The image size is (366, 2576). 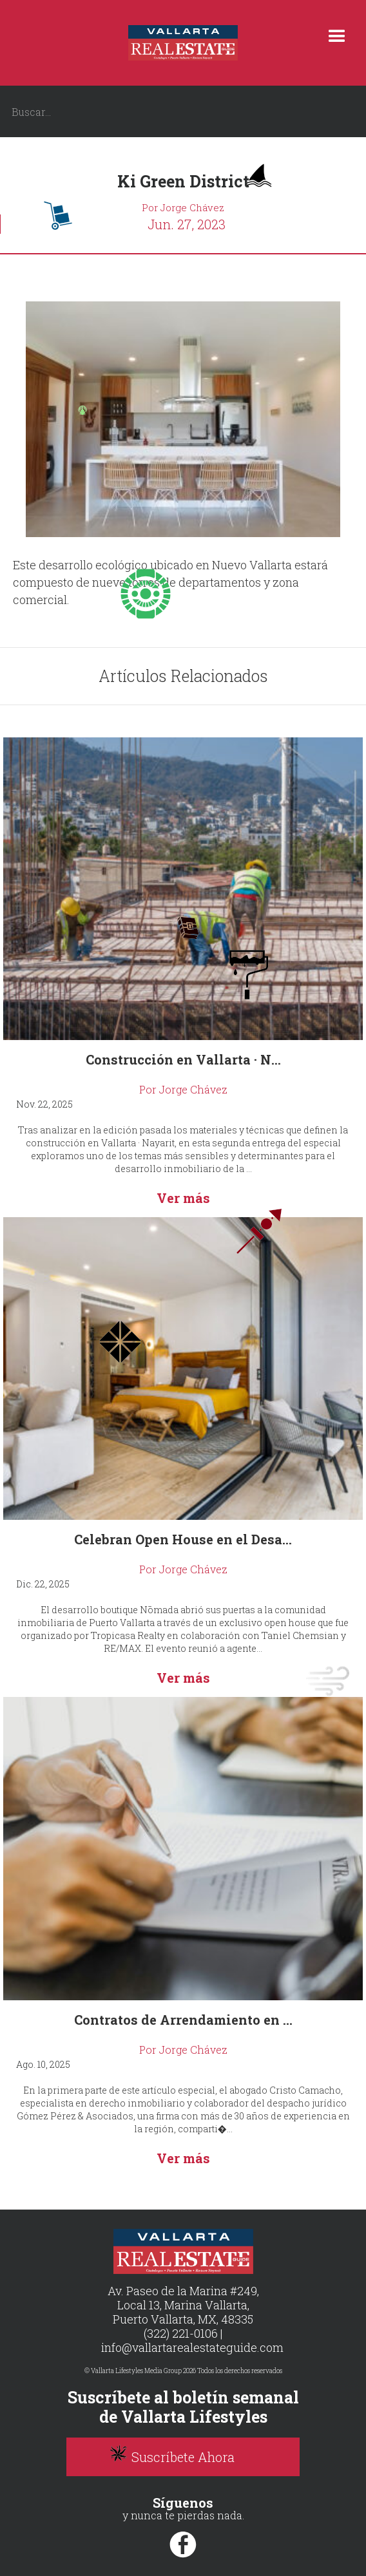 What do you see at coordinates (120, 1341) in the screenshot?
I see `toggle grid or quadrant view` at bounding box center [120, 1341].